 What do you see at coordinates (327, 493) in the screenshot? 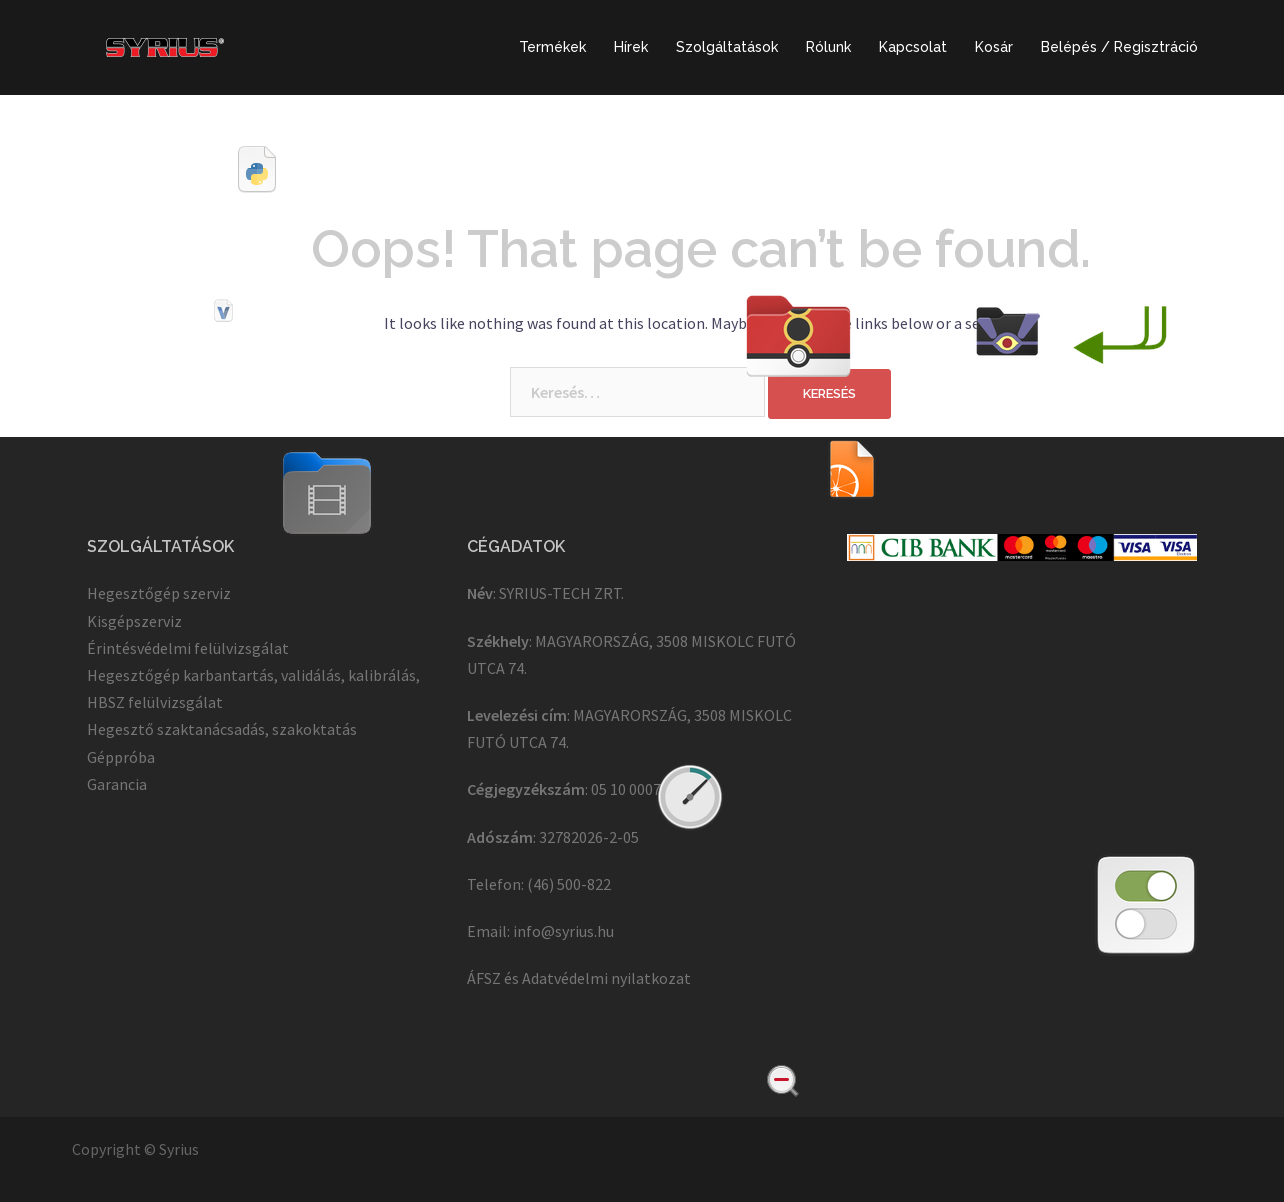
I see `open your videos folder` at bounding box center [327, 493].